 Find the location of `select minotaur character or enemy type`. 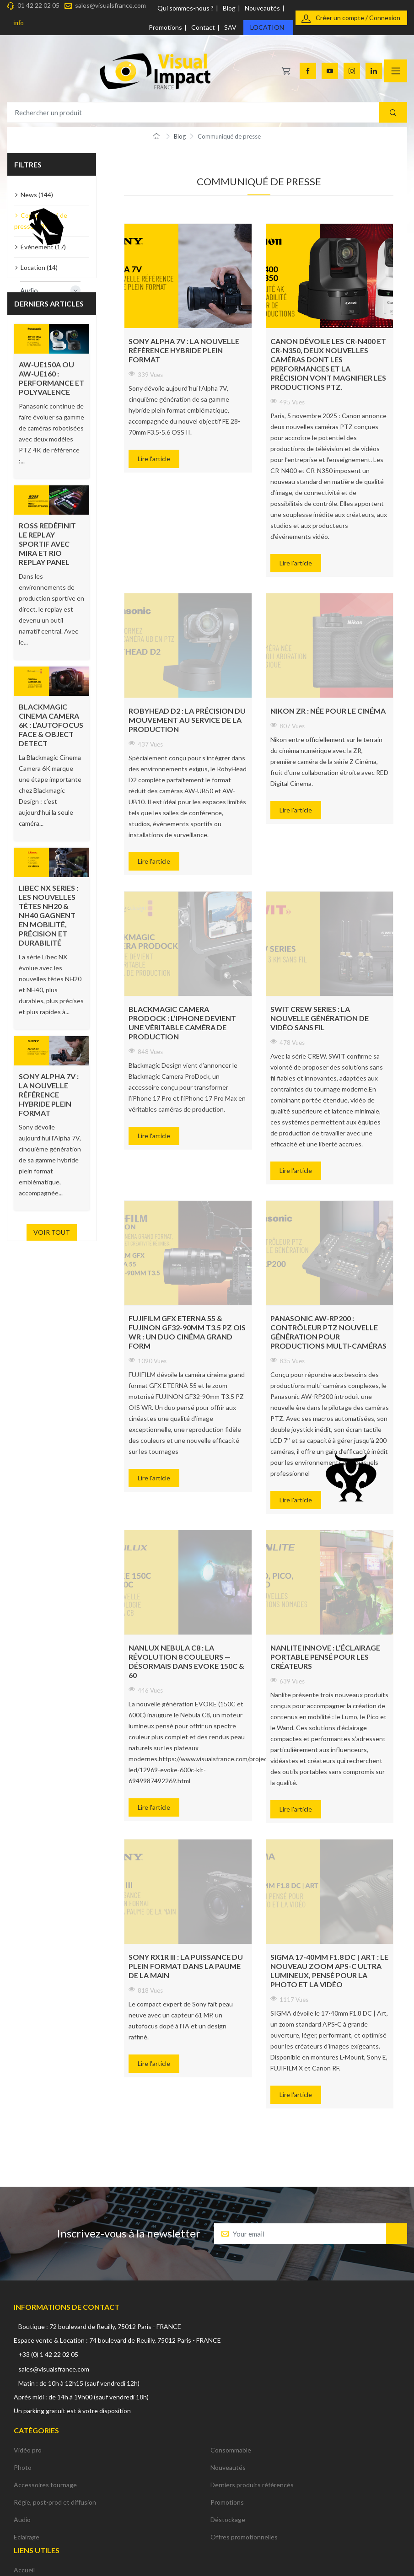

select minotaur character or enemy type is located at coordinates (351, 1478).